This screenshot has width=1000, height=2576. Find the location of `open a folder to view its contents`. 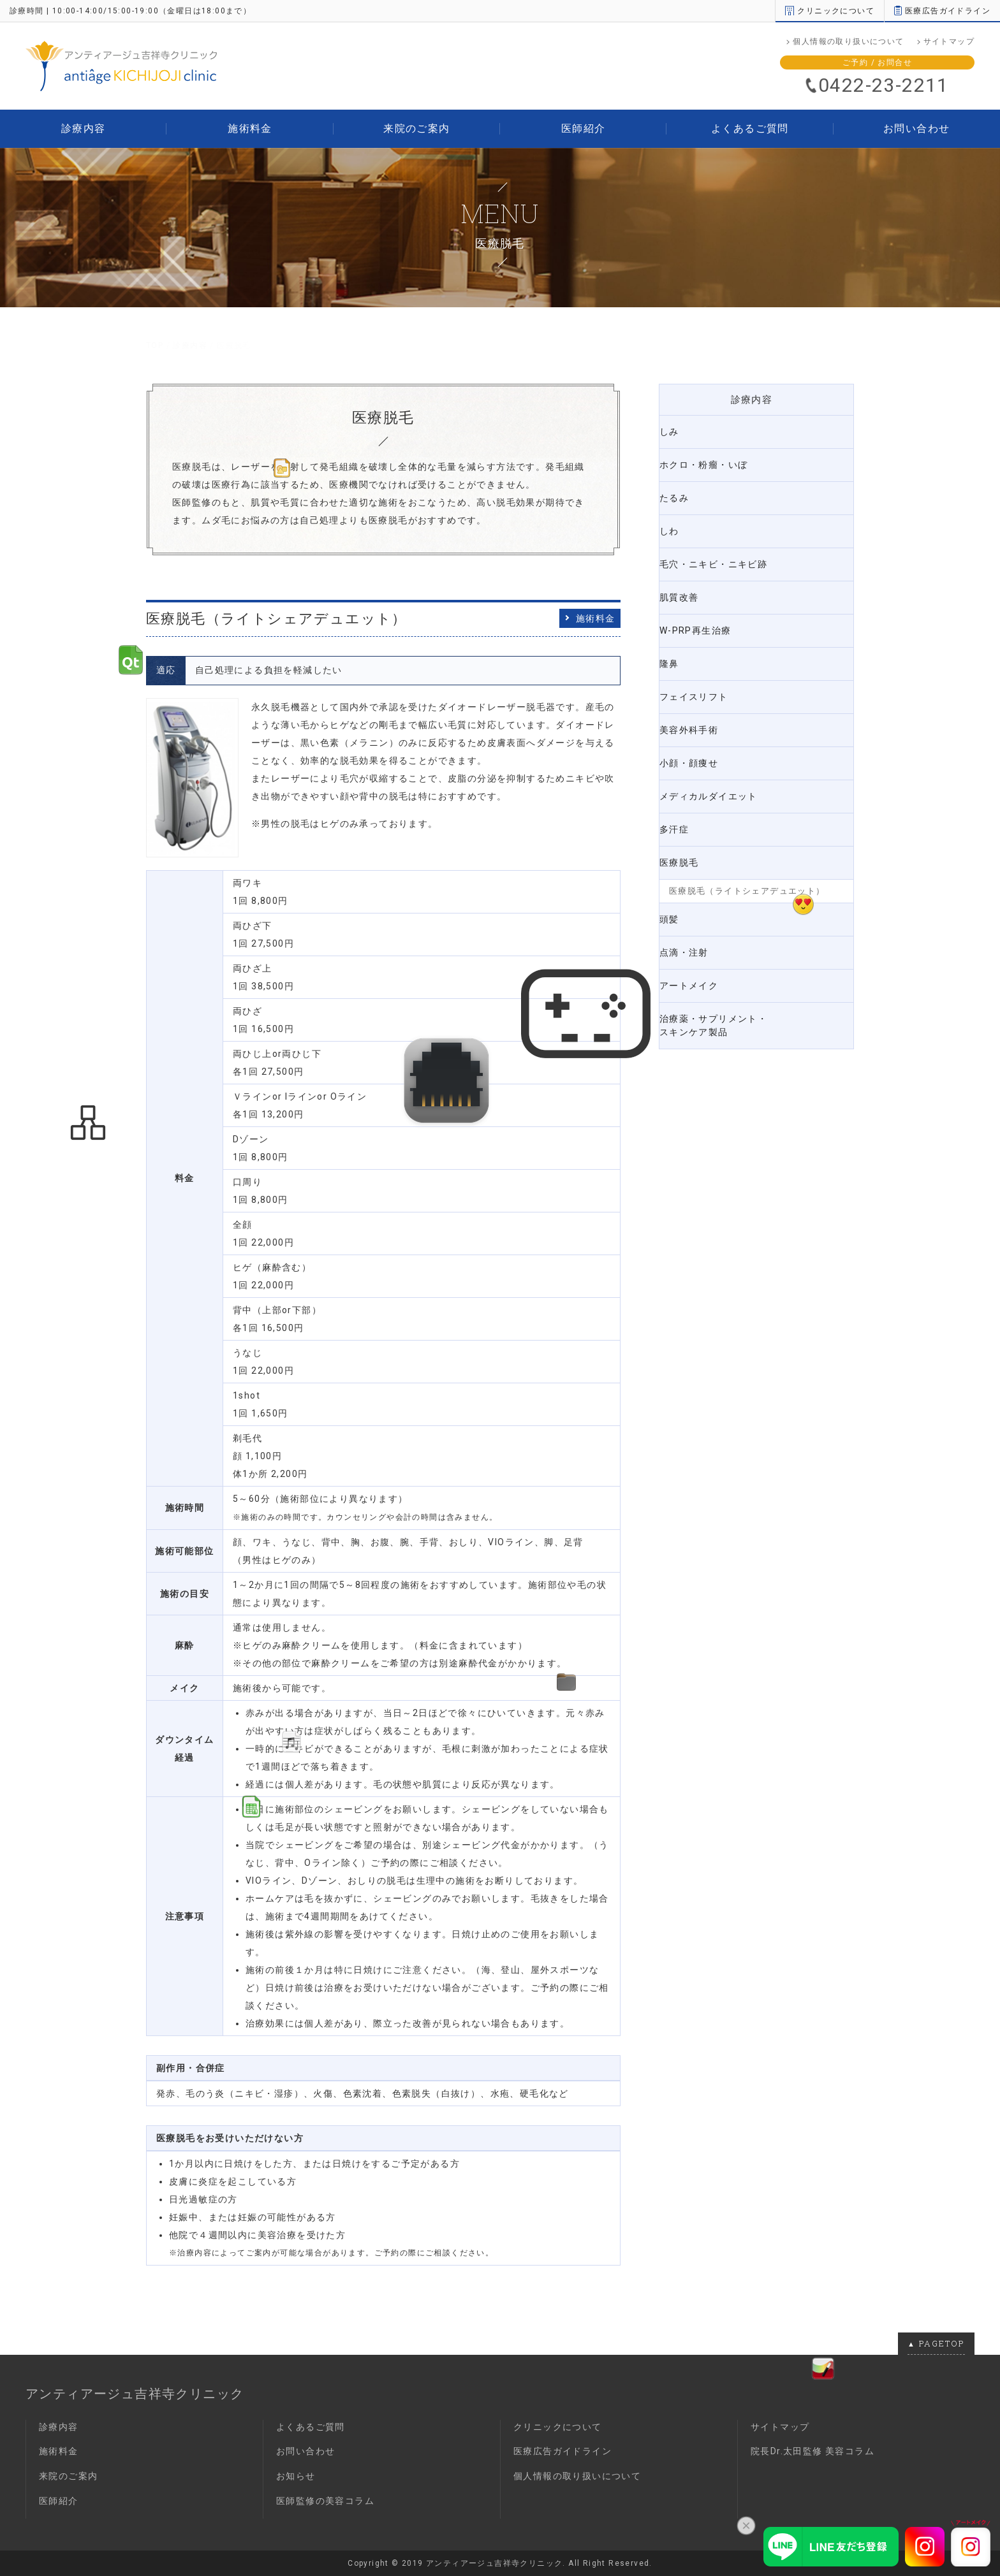

open a folder to view its contents is located at coordinates (566, 1682).